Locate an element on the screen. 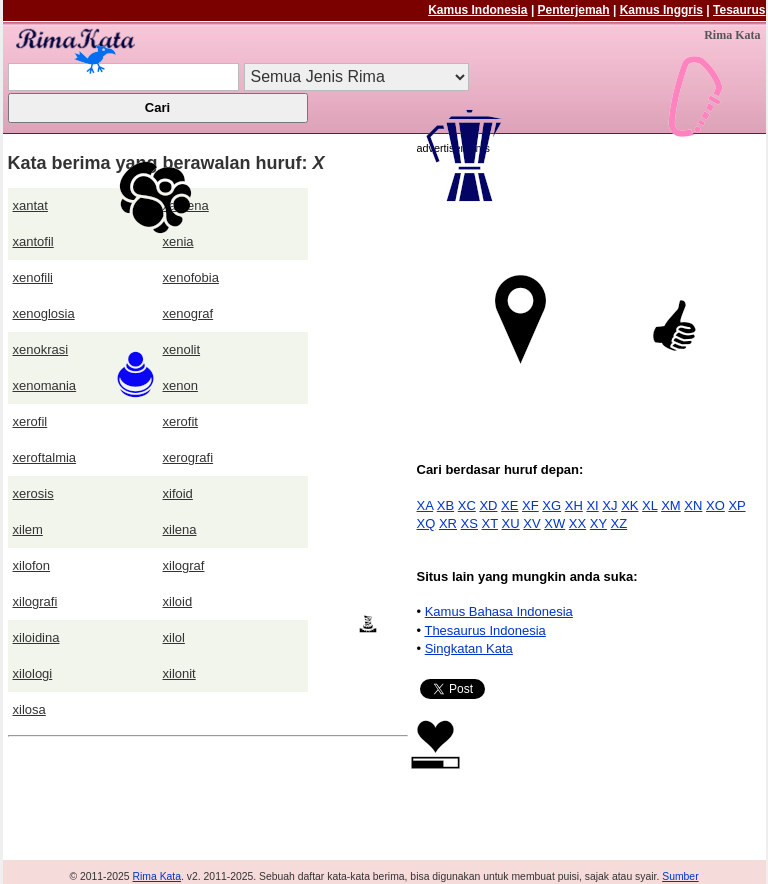 The width and height of the screenshot is (768, 884). climbing or outdoor gear category is located at coordinates (695, 96).